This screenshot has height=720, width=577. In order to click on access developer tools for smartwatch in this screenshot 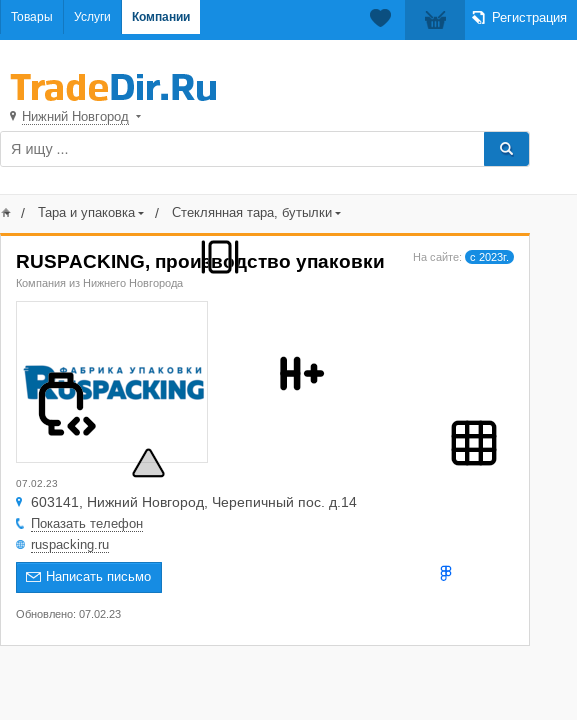, I will do `click(61, 404)`.